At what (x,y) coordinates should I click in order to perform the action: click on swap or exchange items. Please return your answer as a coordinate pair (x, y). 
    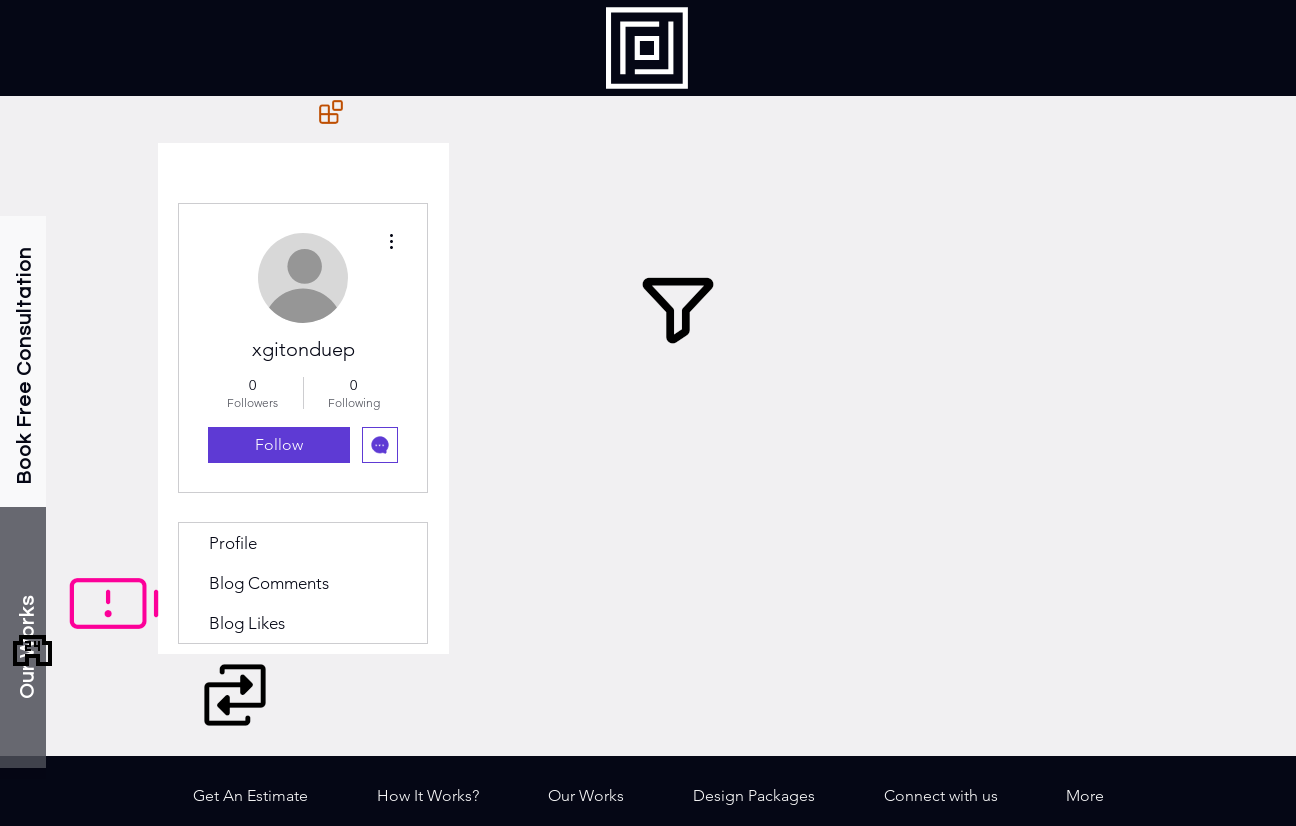
    Looking at the image, I should click on (235, 695).